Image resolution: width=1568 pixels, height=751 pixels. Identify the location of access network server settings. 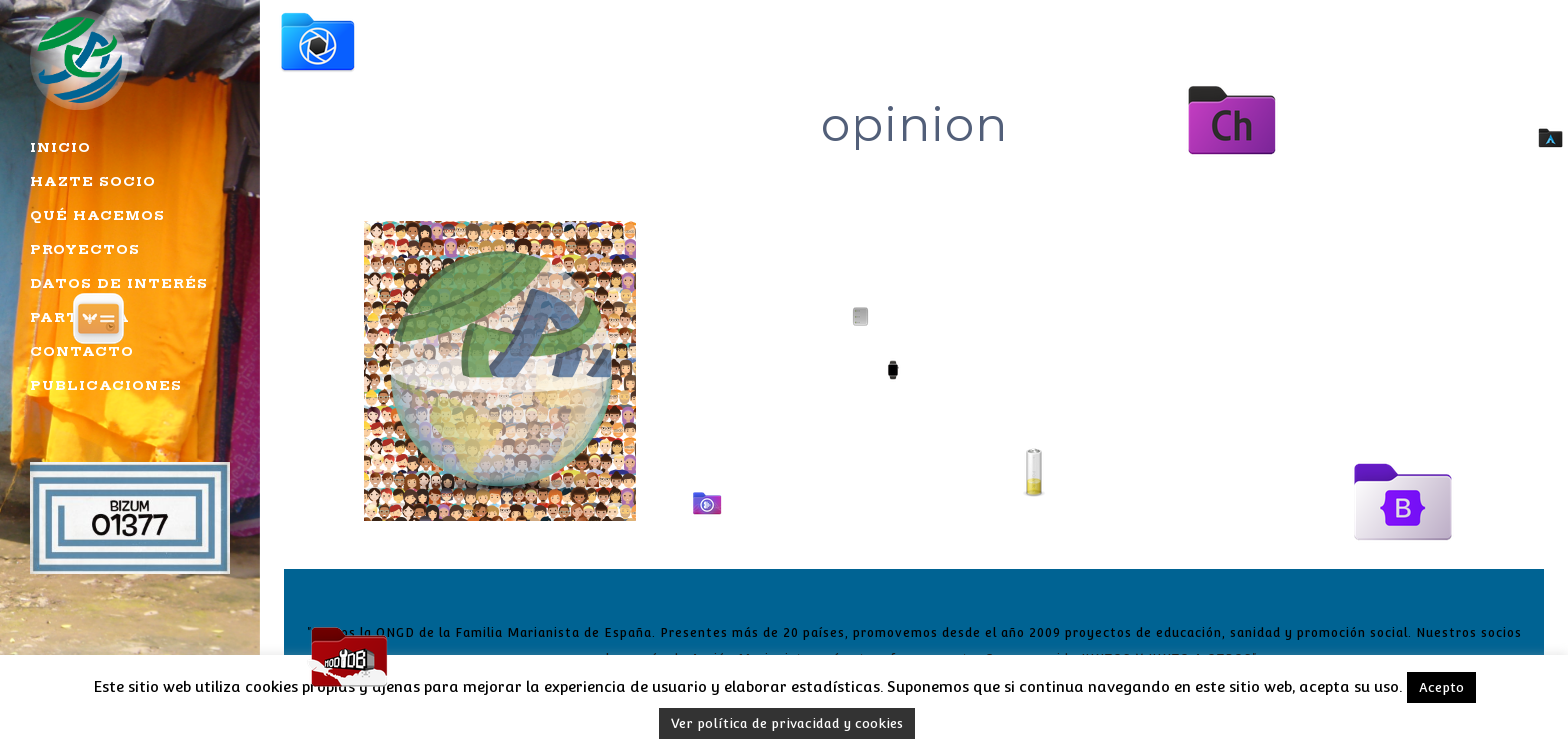
(860, 316).